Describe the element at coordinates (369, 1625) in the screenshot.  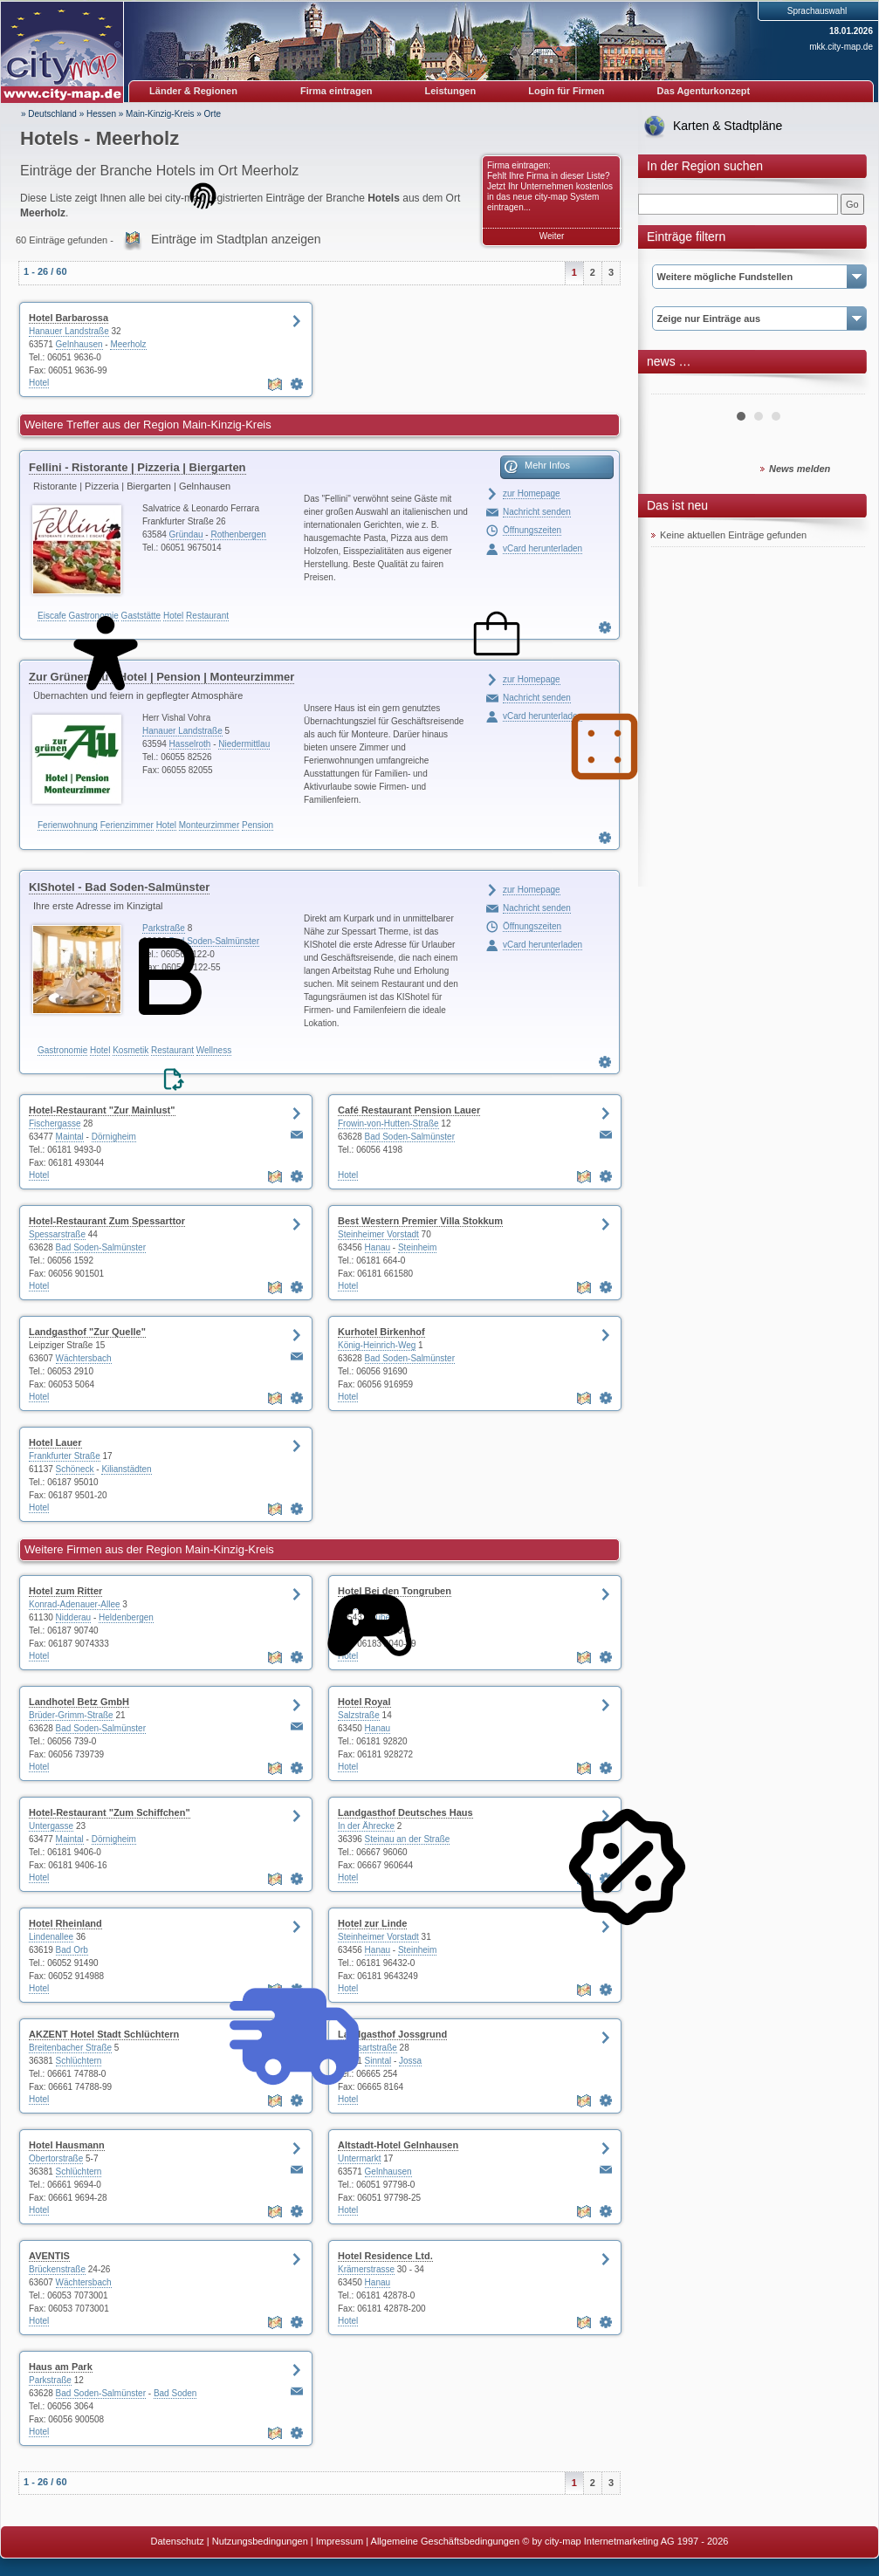
I see `open games or gaming section` at that location.